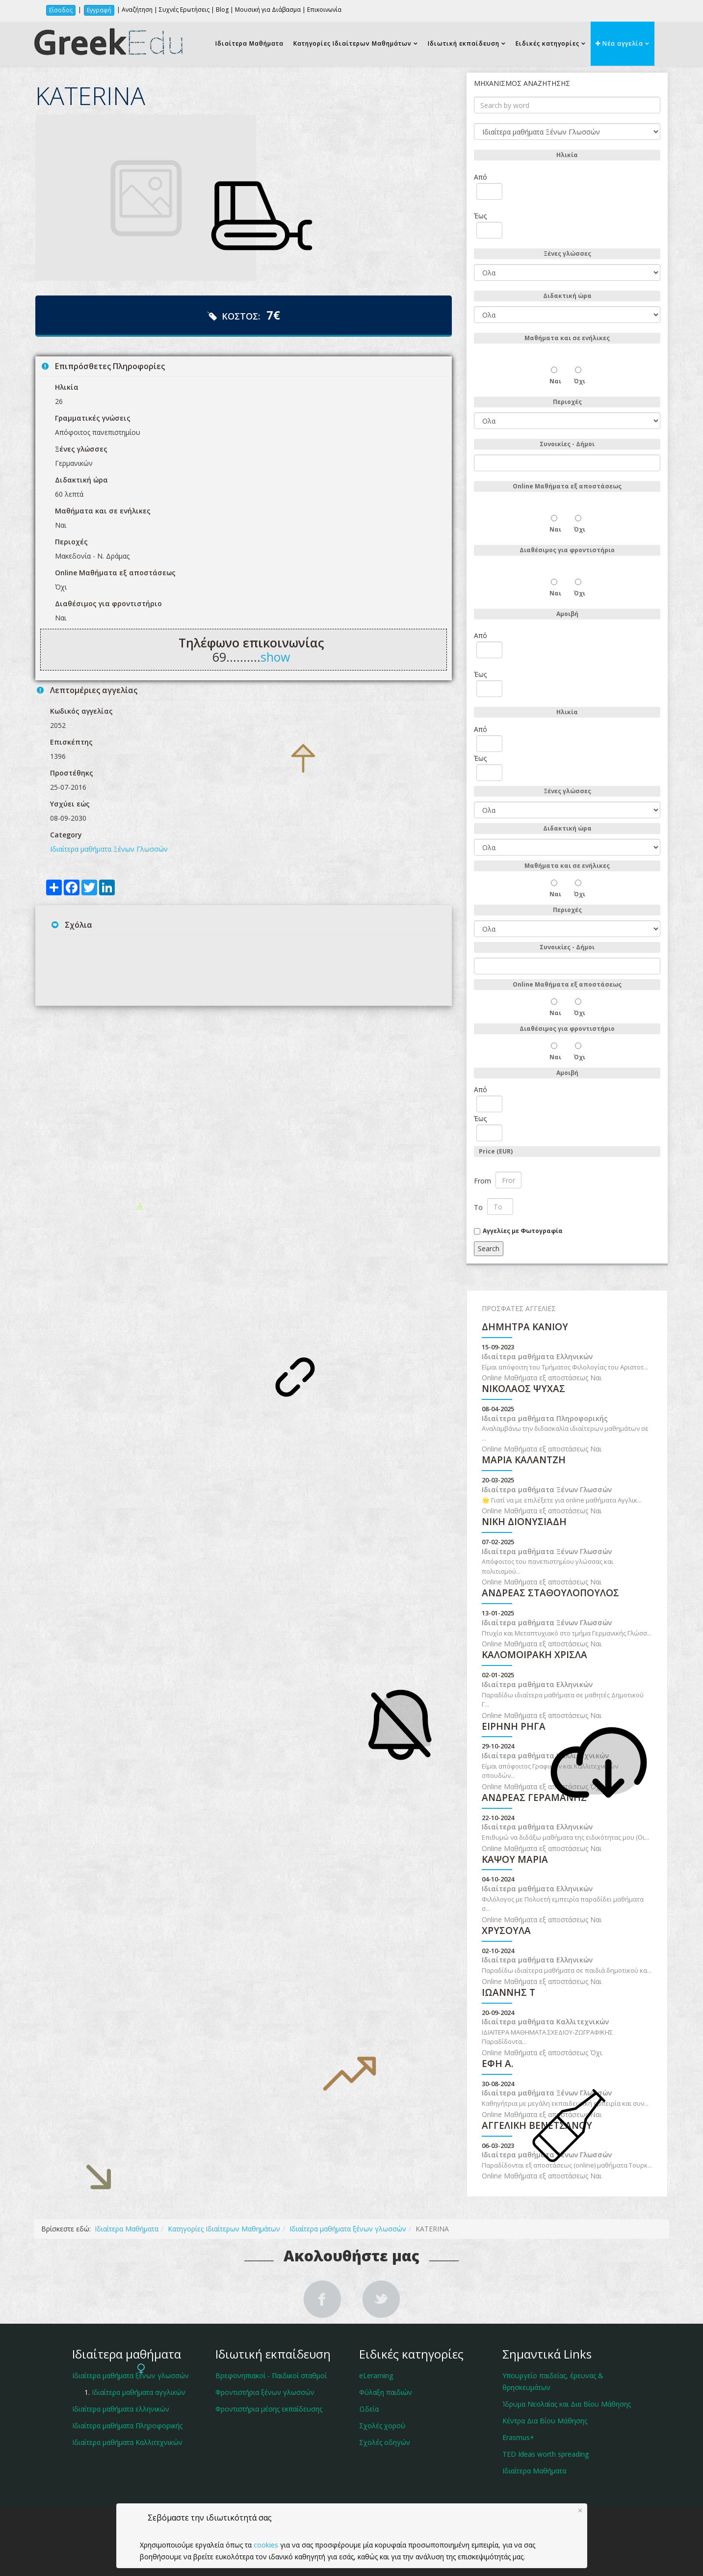 This screenshot has height=2576, width=703. Describe the element at coordinates (140, 1207) in the screenshot. I see `access sailing or boating activities` at that location.